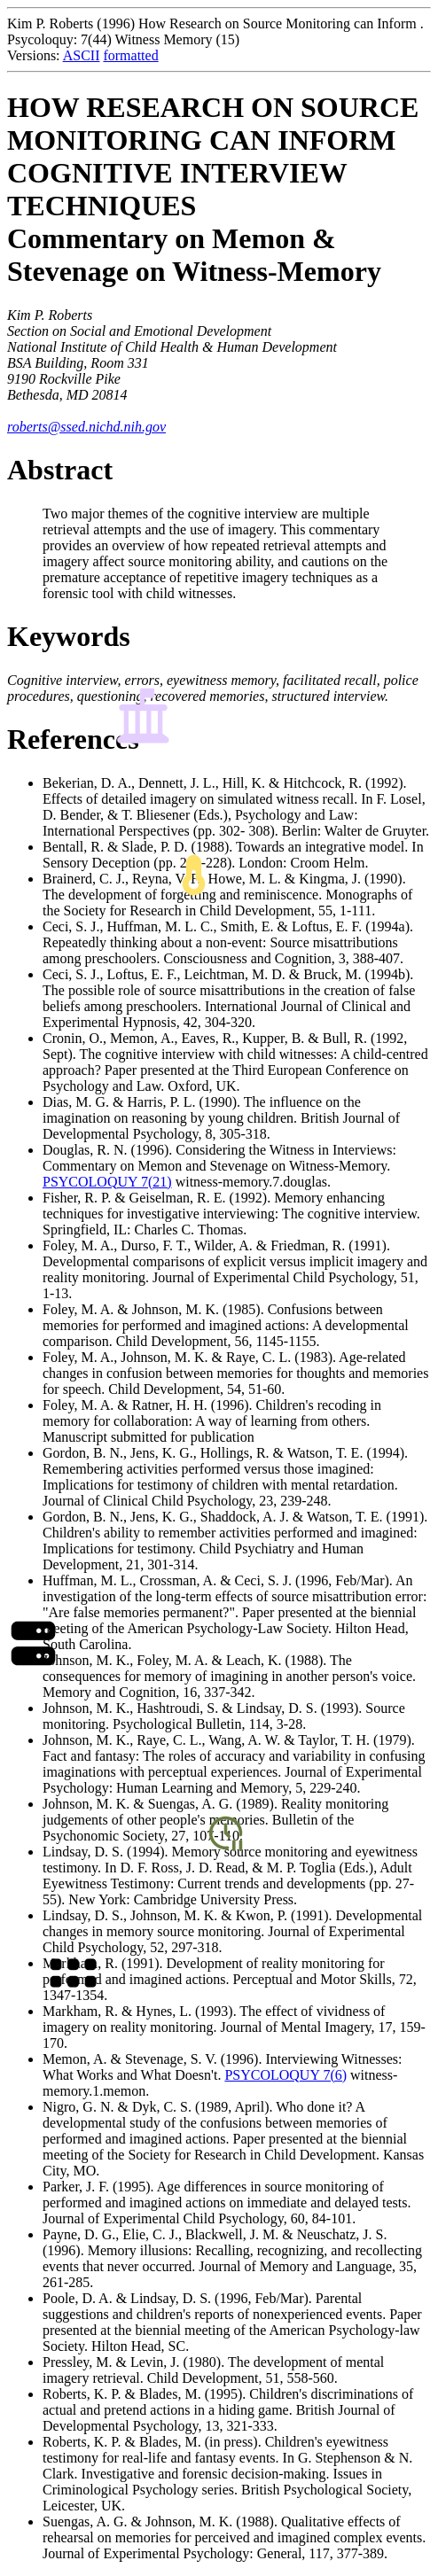  Describe the element at coordinates (193, 875) in the screenshot. I see `indicates medium or moderate temperature` at that location.